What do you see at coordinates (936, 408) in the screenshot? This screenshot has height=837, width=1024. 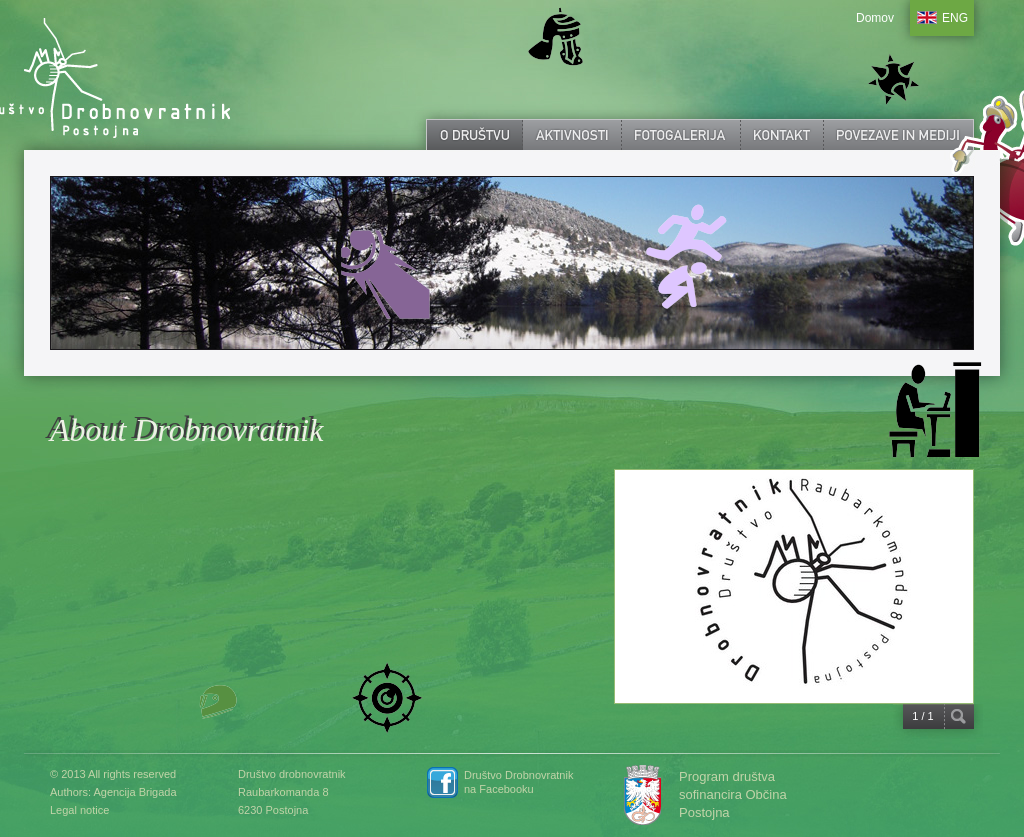 I see `access piano or keyboard lessons` at bounding box center [936, 408].